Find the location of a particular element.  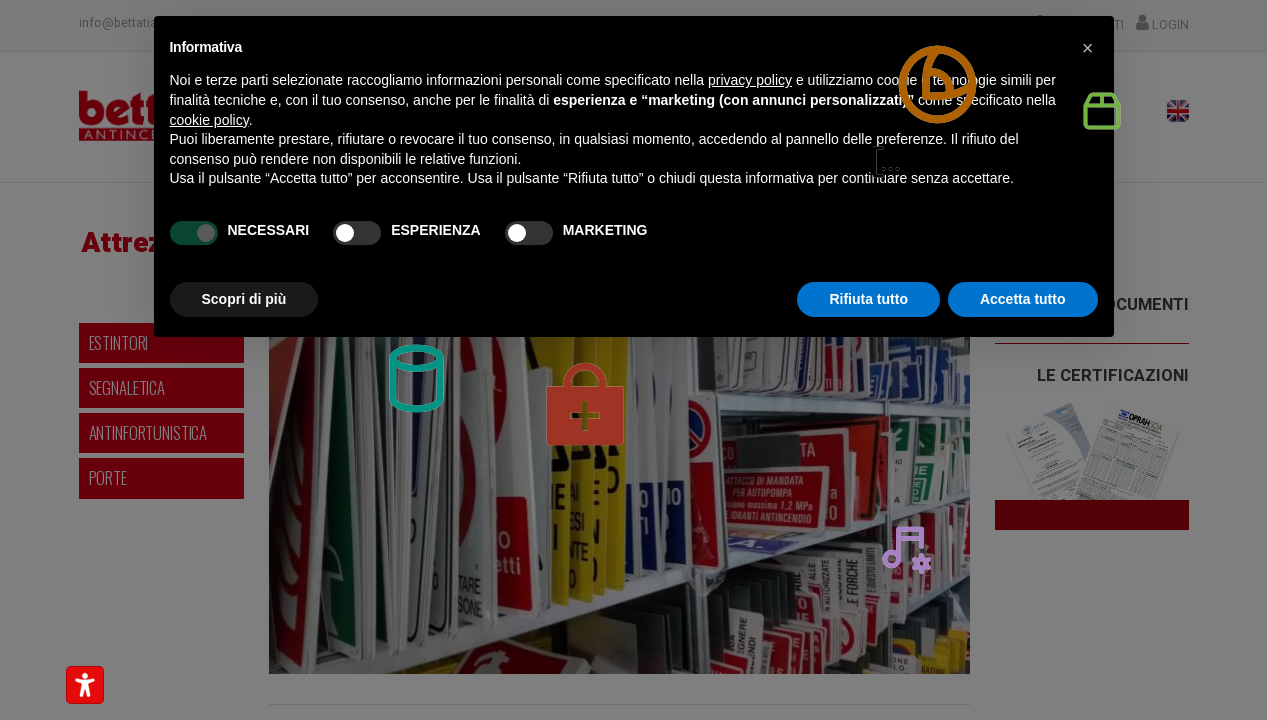

CoreOS brand logo is located at coordinates (937, 84).